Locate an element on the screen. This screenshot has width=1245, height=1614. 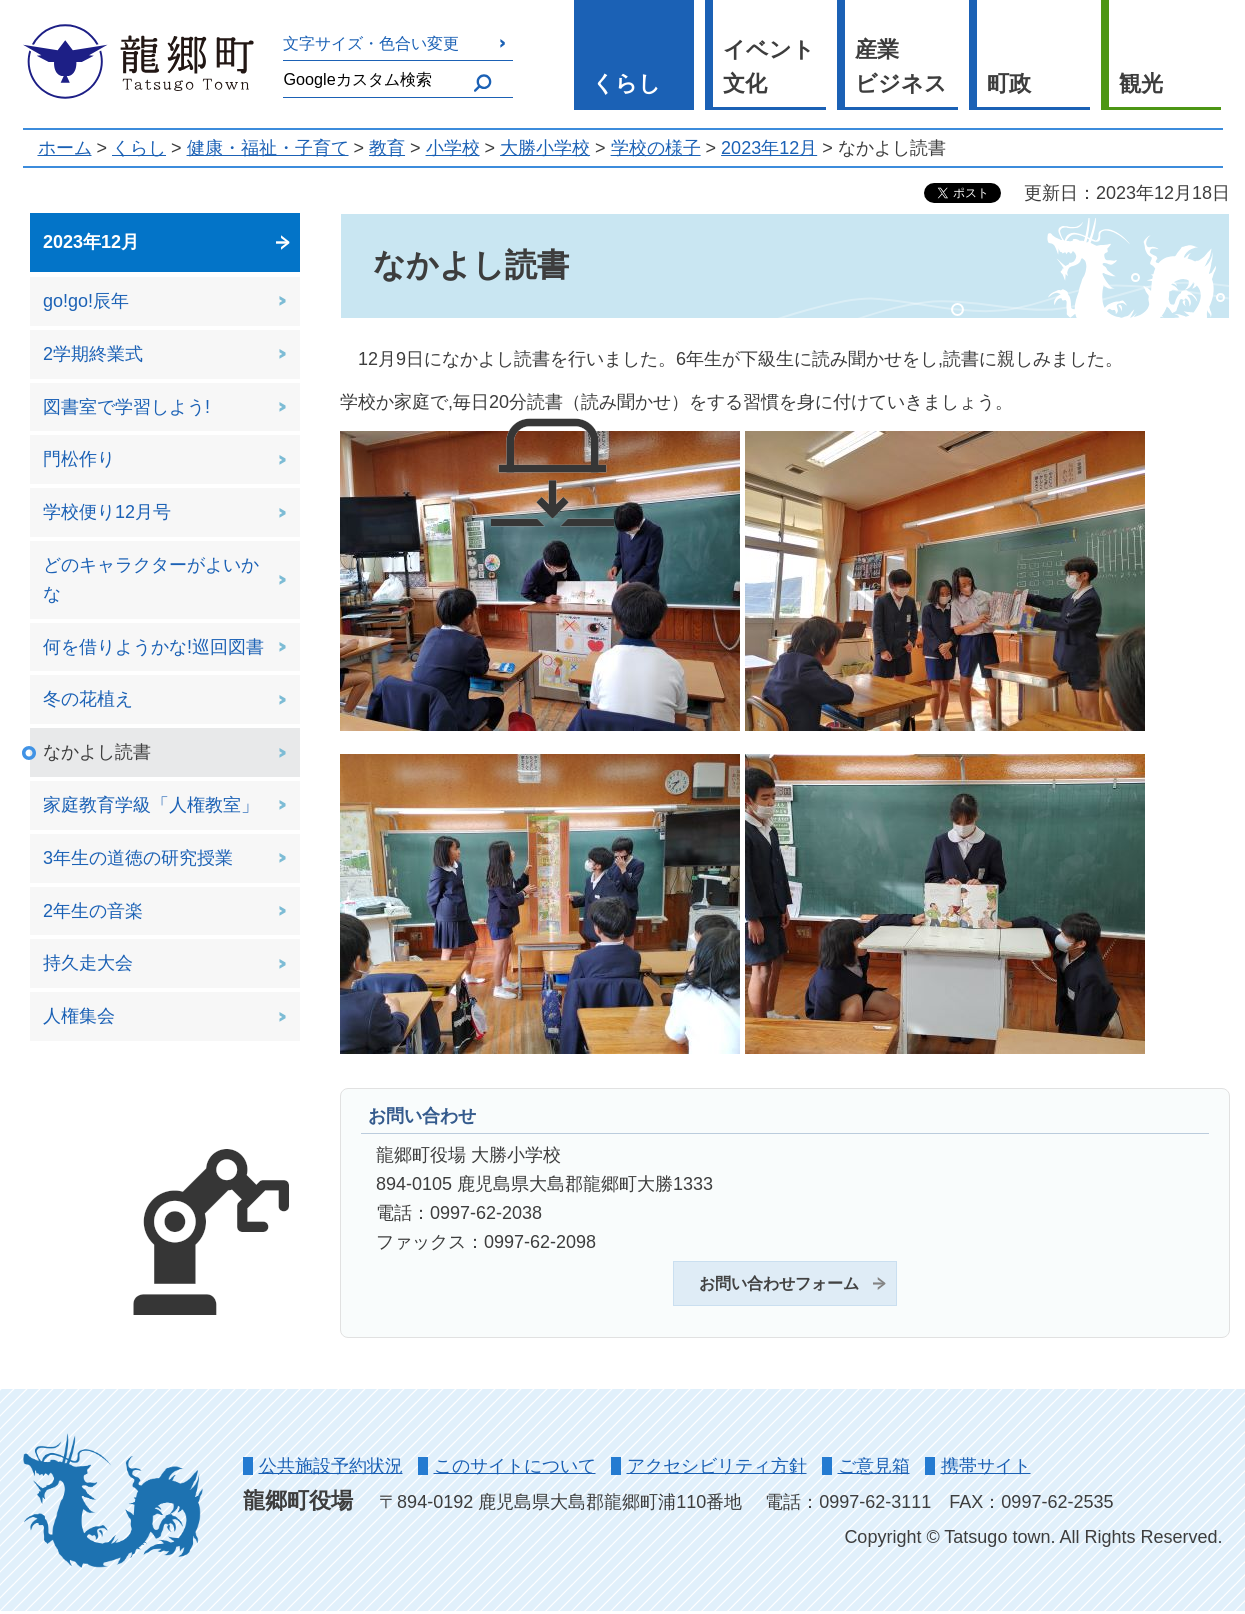
minimize window to dock is located at coordinates (552, 472).